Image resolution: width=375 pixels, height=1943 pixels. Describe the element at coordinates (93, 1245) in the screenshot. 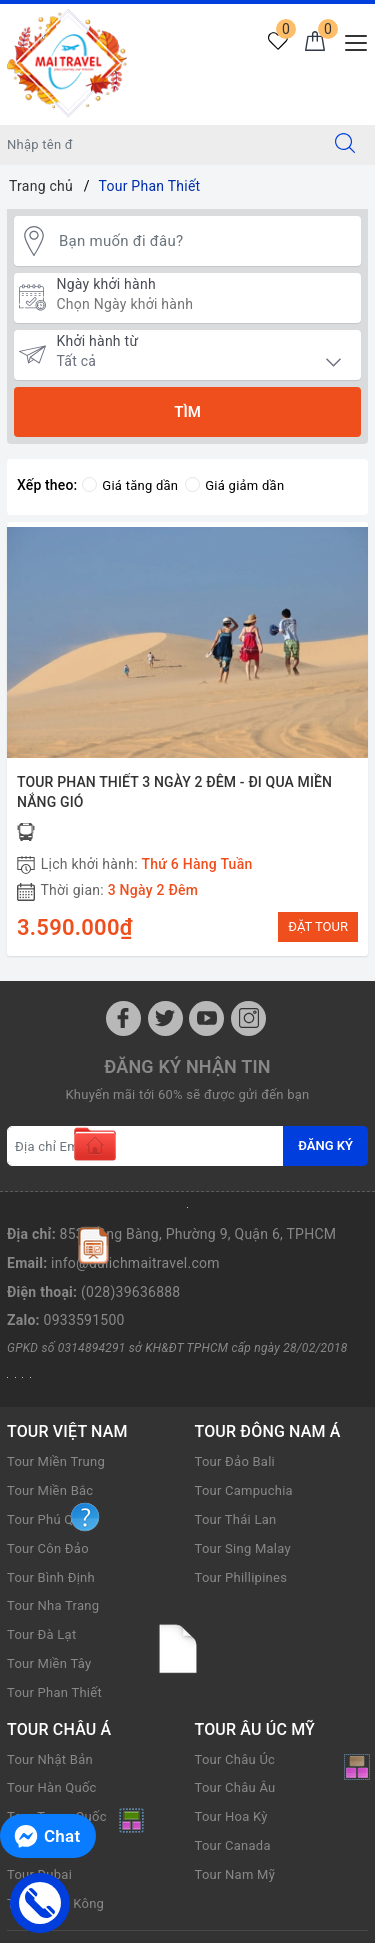

I see `libreoffice impress presentation file` at that location.